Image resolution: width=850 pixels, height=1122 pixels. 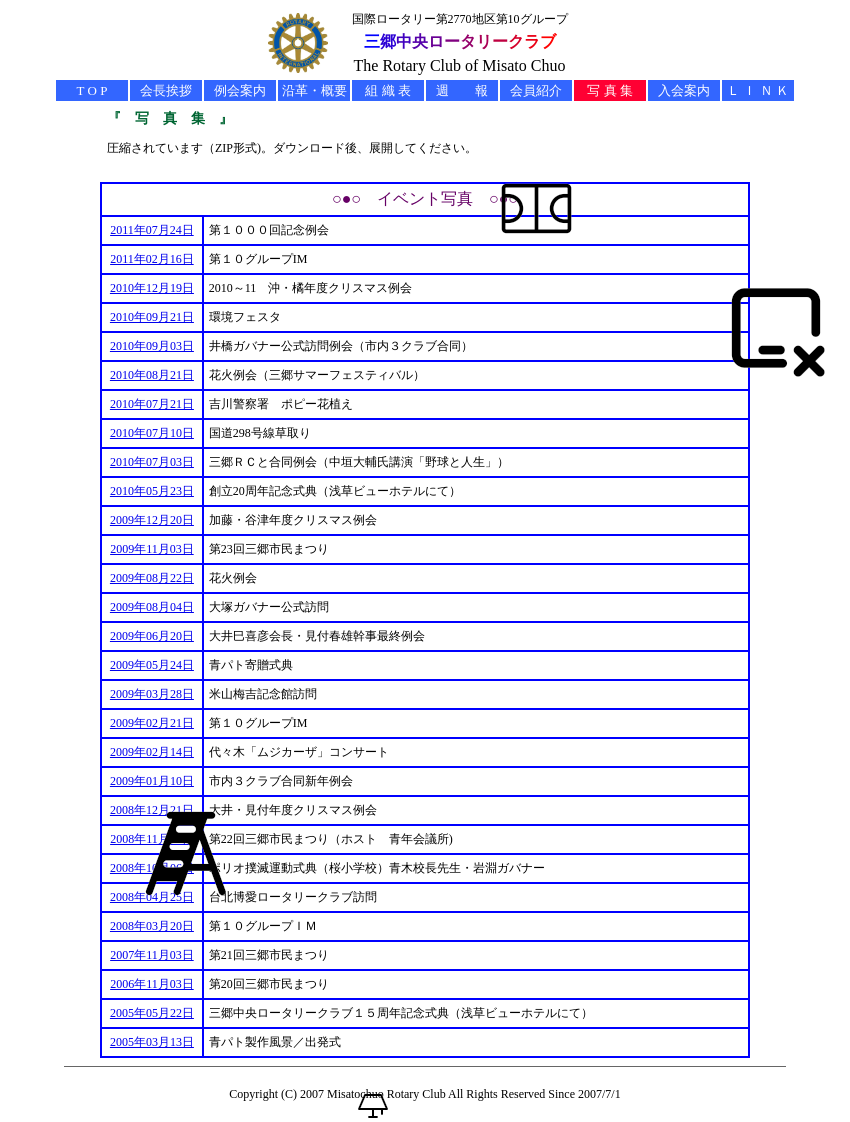 I want to click on disconnect or remove iPad from horizontal display, so click(x=776, y=328).